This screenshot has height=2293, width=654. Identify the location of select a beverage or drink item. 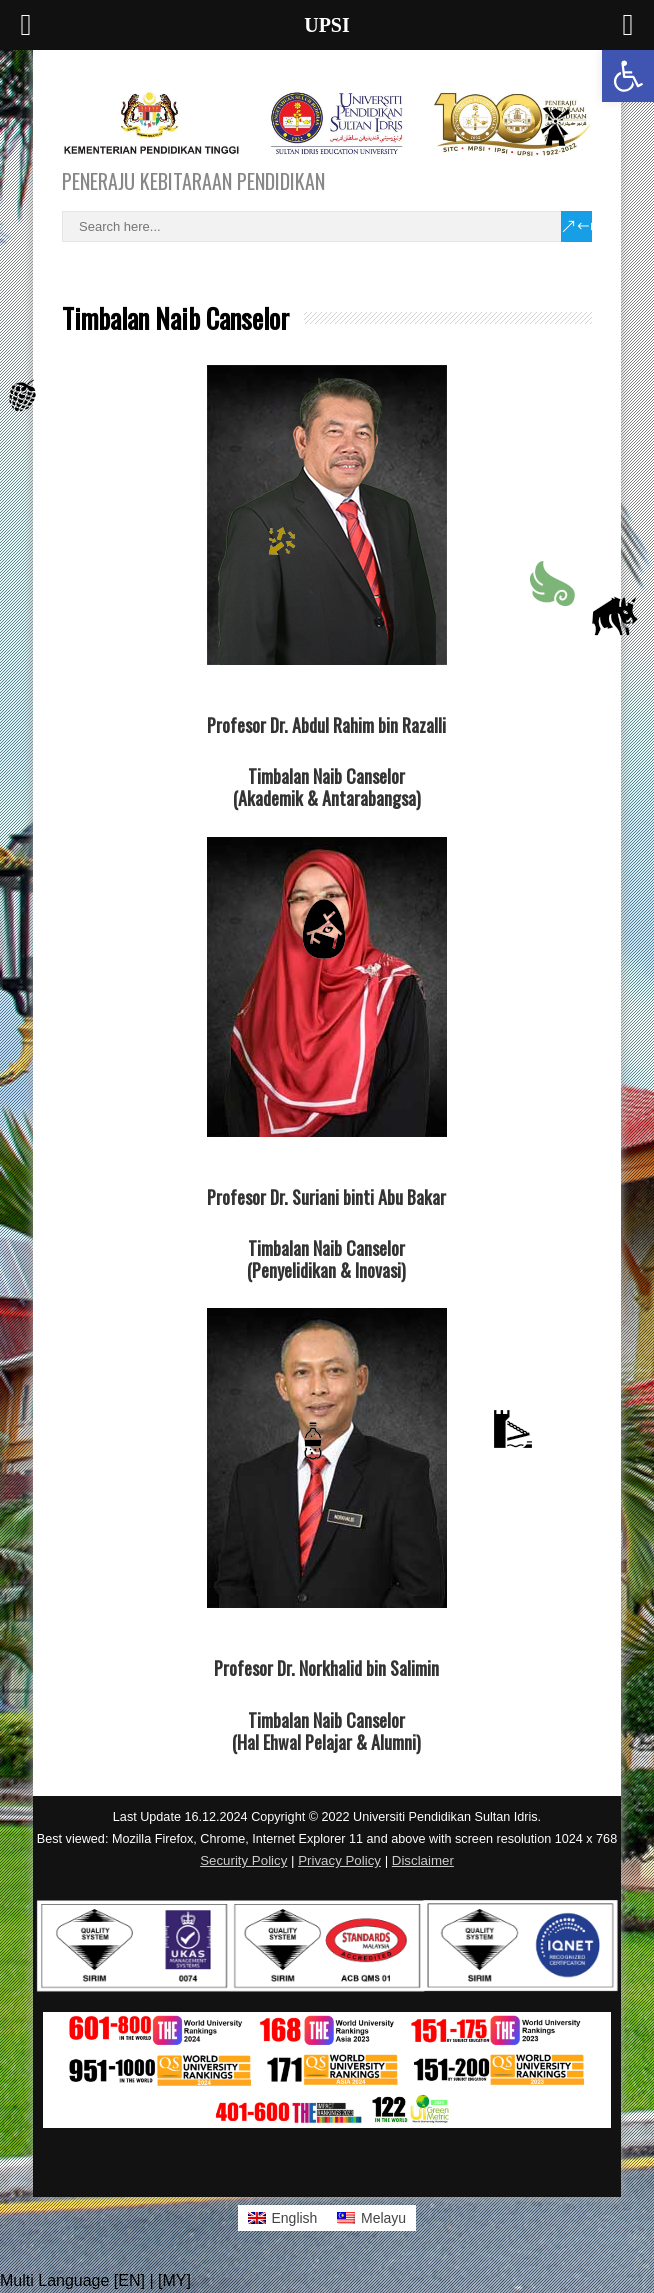
(313, 1441).